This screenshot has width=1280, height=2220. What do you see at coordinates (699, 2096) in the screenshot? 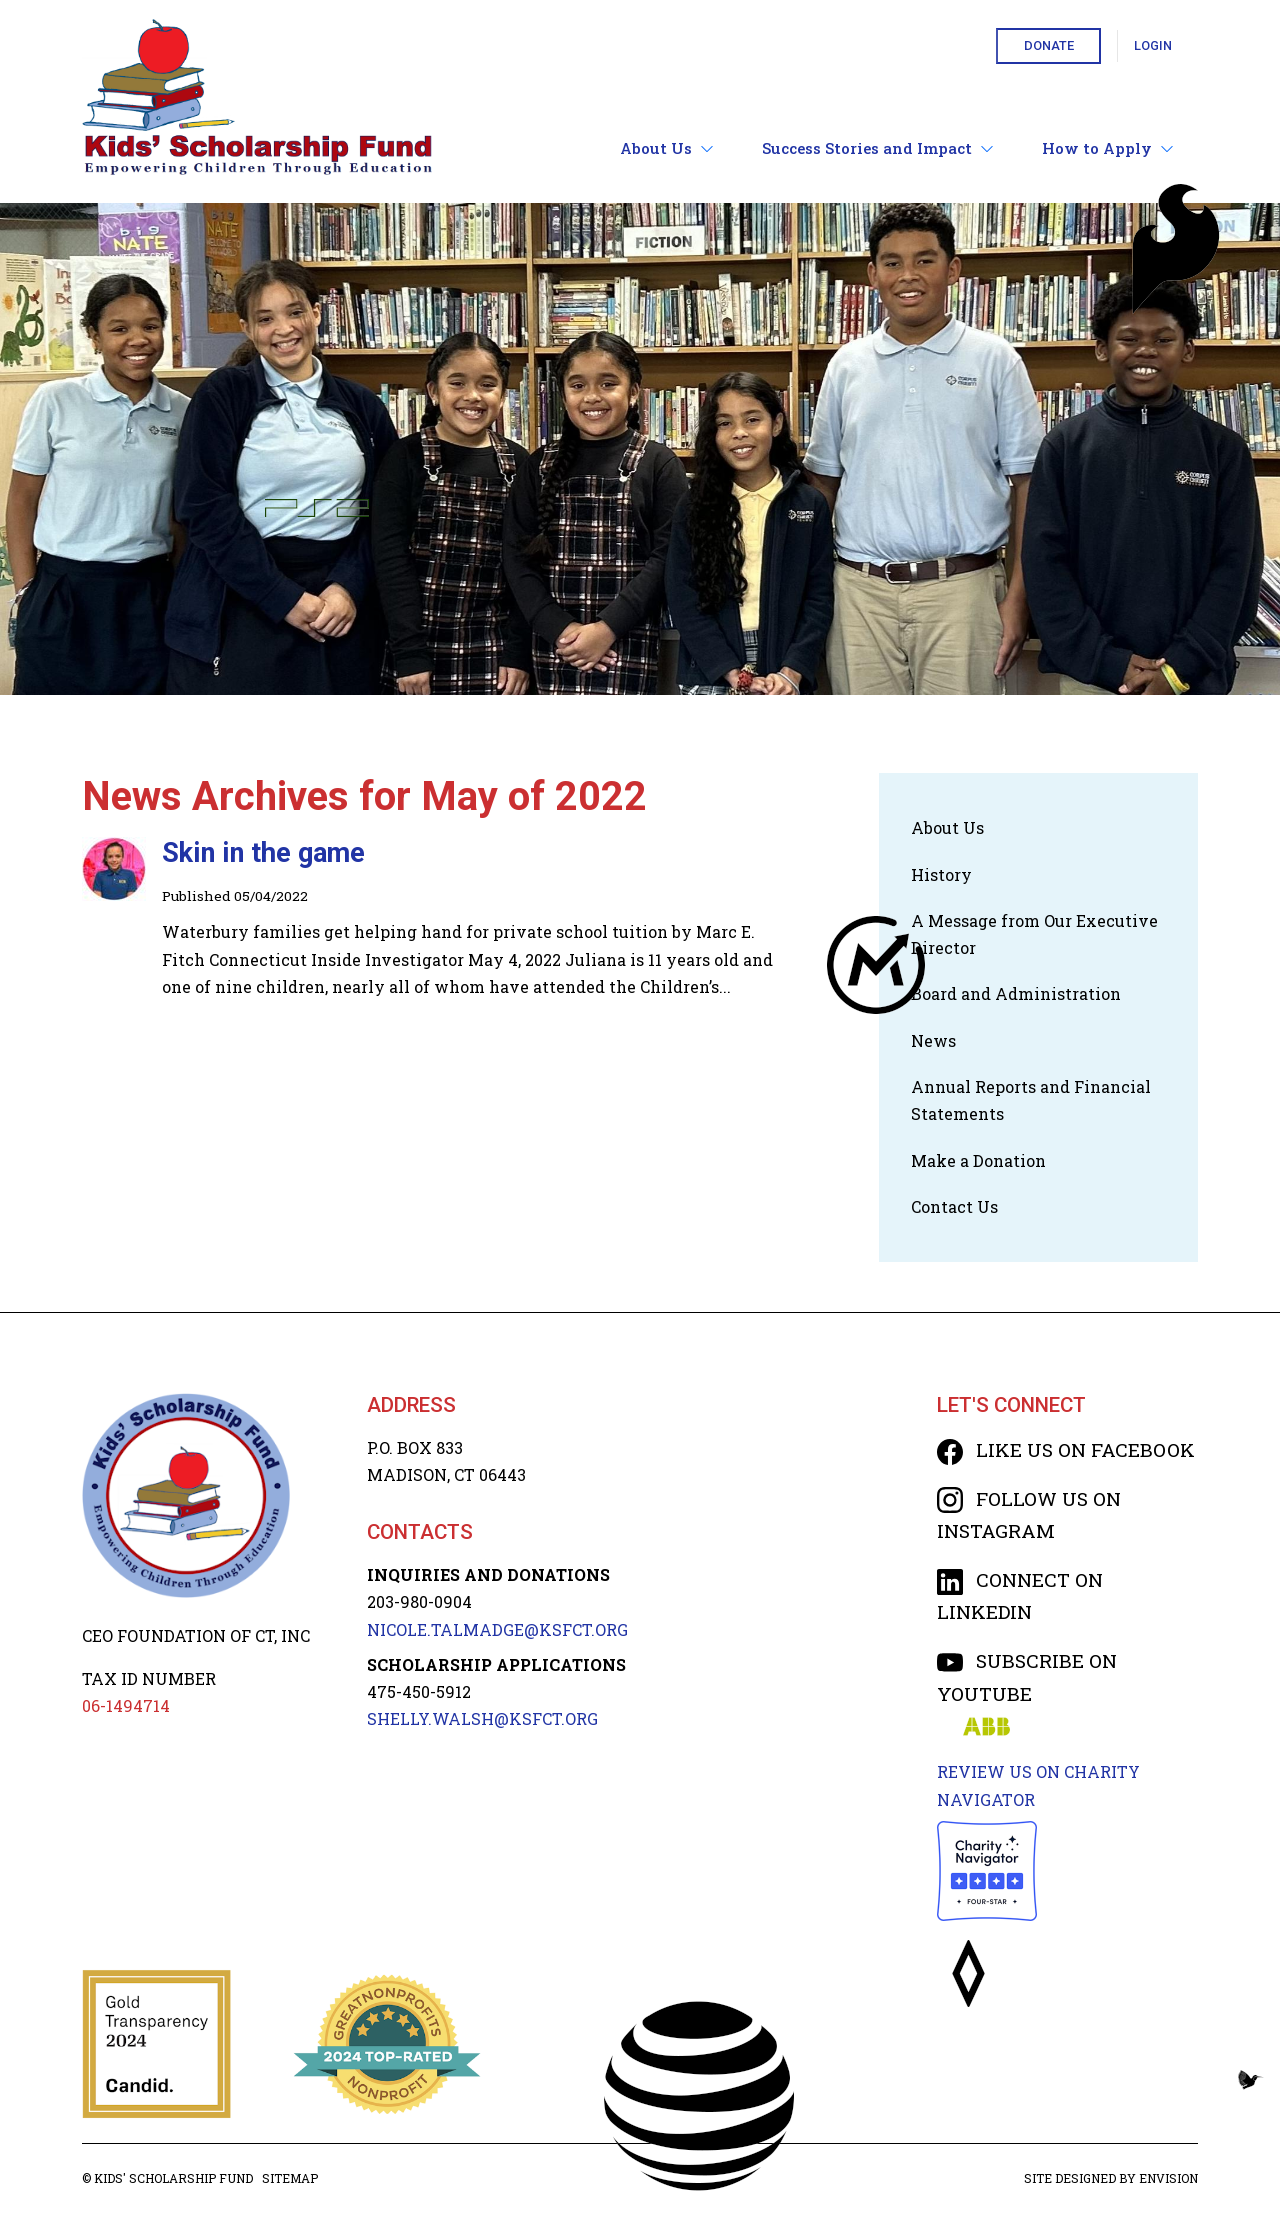
I see `AT&T company logo` at bounding box center [699, 2096].